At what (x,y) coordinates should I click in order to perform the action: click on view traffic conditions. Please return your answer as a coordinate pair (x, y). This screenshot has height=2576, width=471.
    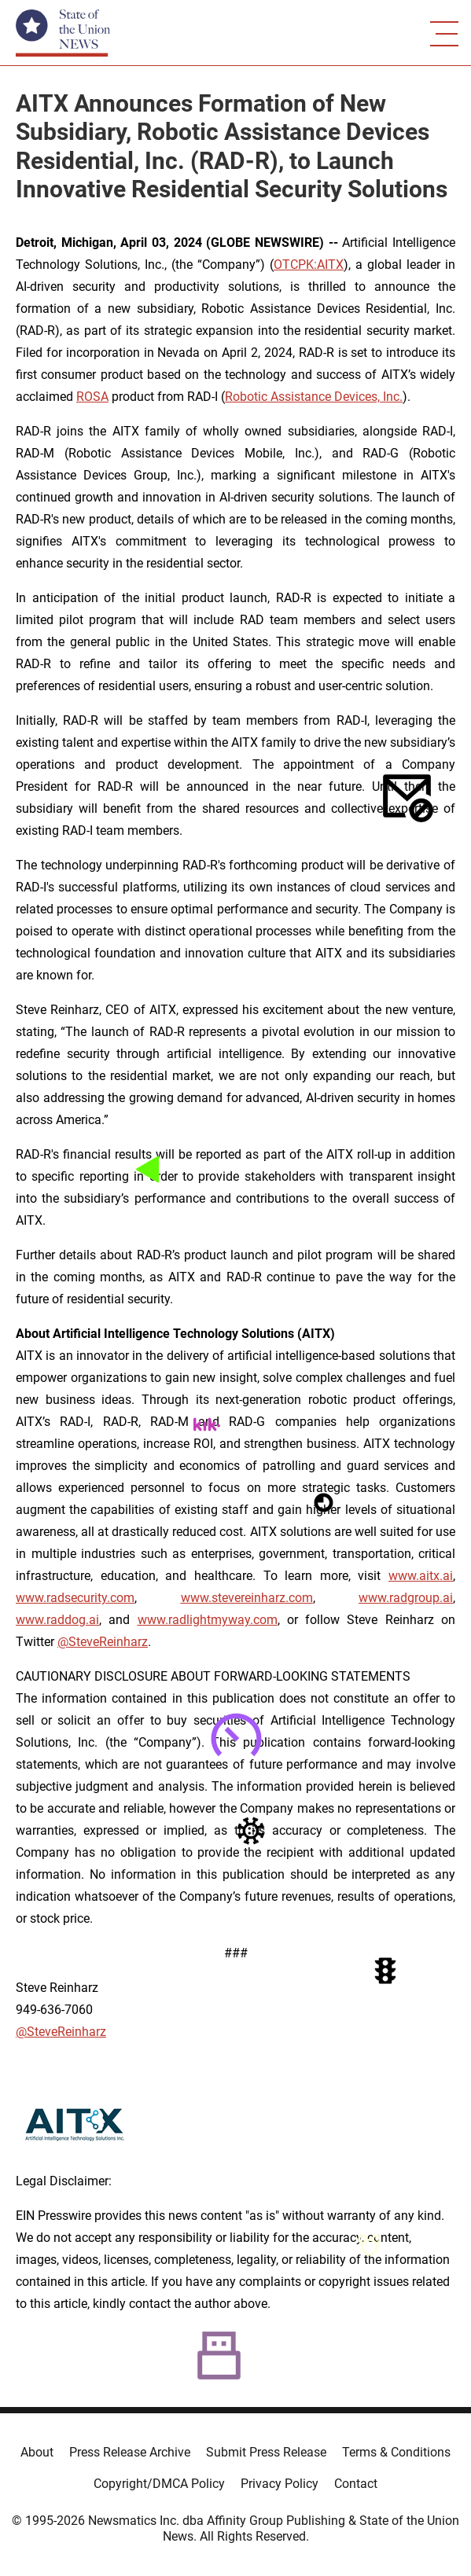
    Looking at the image, I should click on (385, 1971).